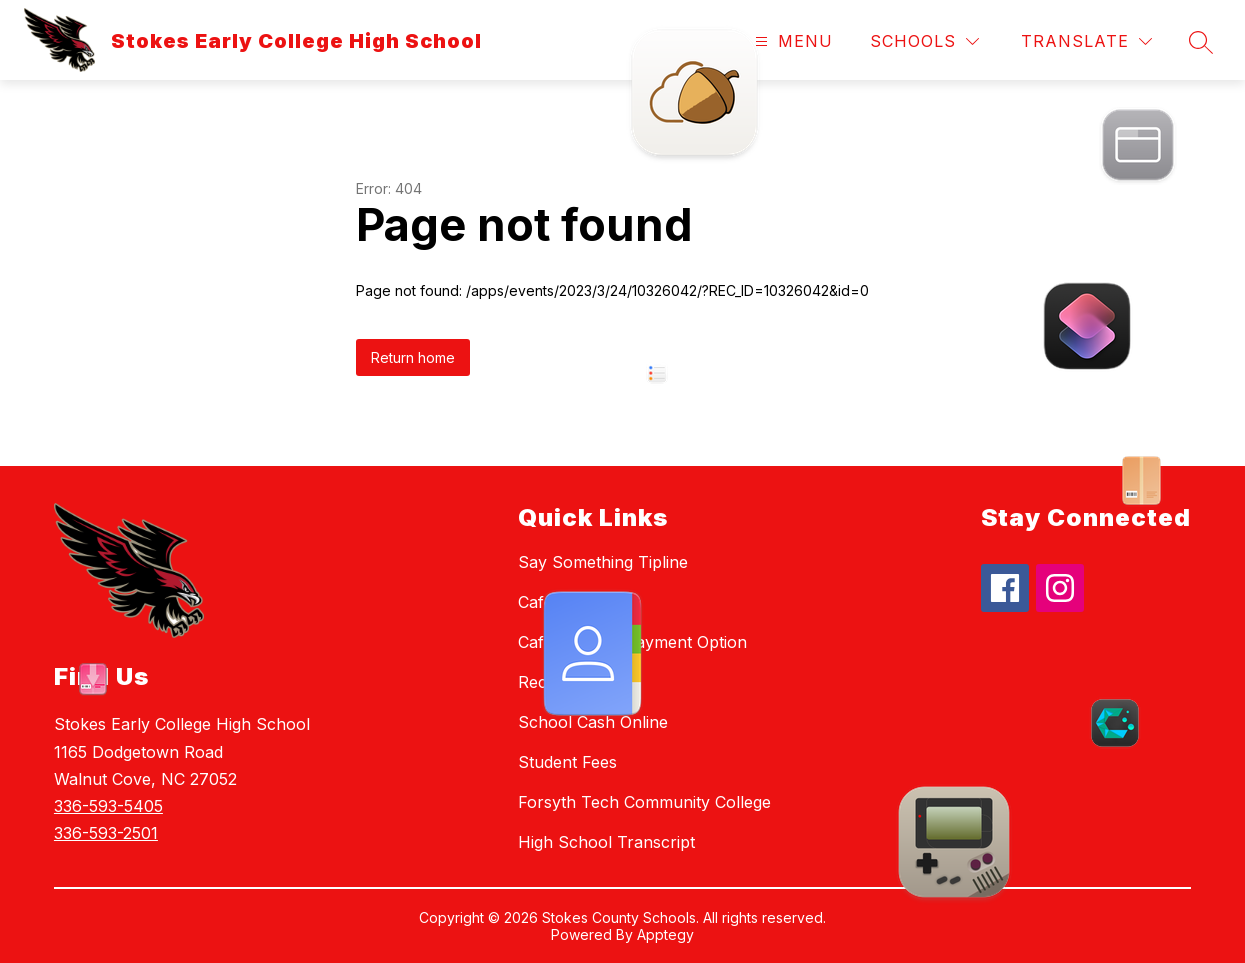 Image resolution: width=1245 pixels, height=963 pixels. I want to click on open synaptic package manager, so click(93, 679).